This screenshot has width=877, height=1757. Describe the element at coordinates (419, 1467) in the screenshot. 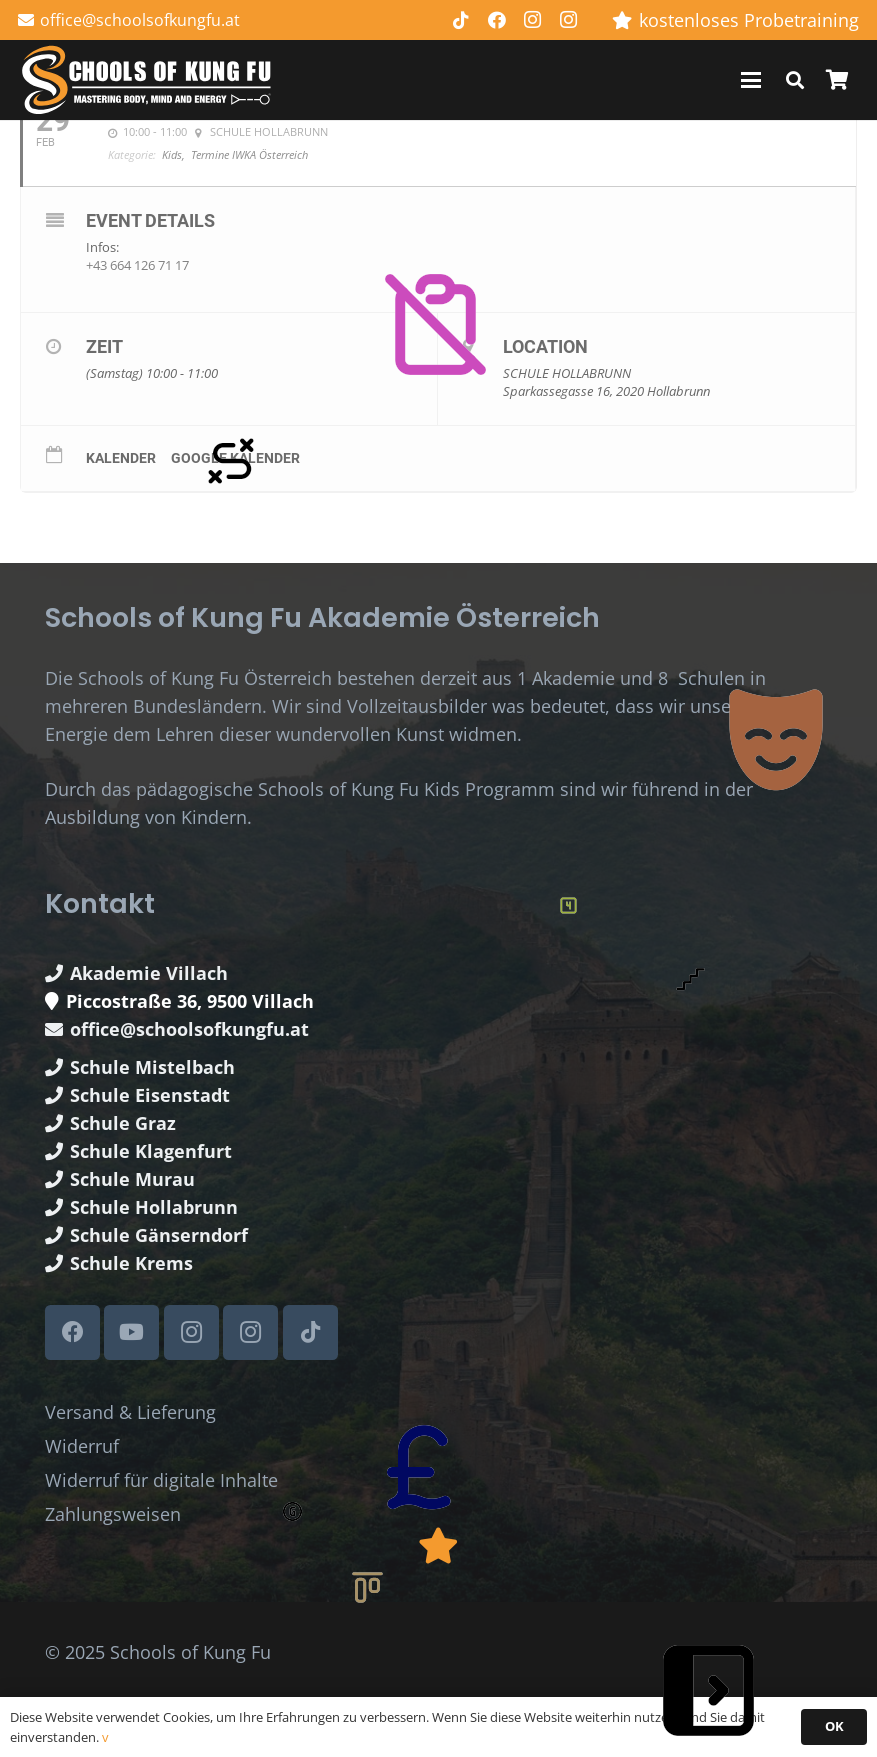

I see `view or manage British pound currency` at that location.